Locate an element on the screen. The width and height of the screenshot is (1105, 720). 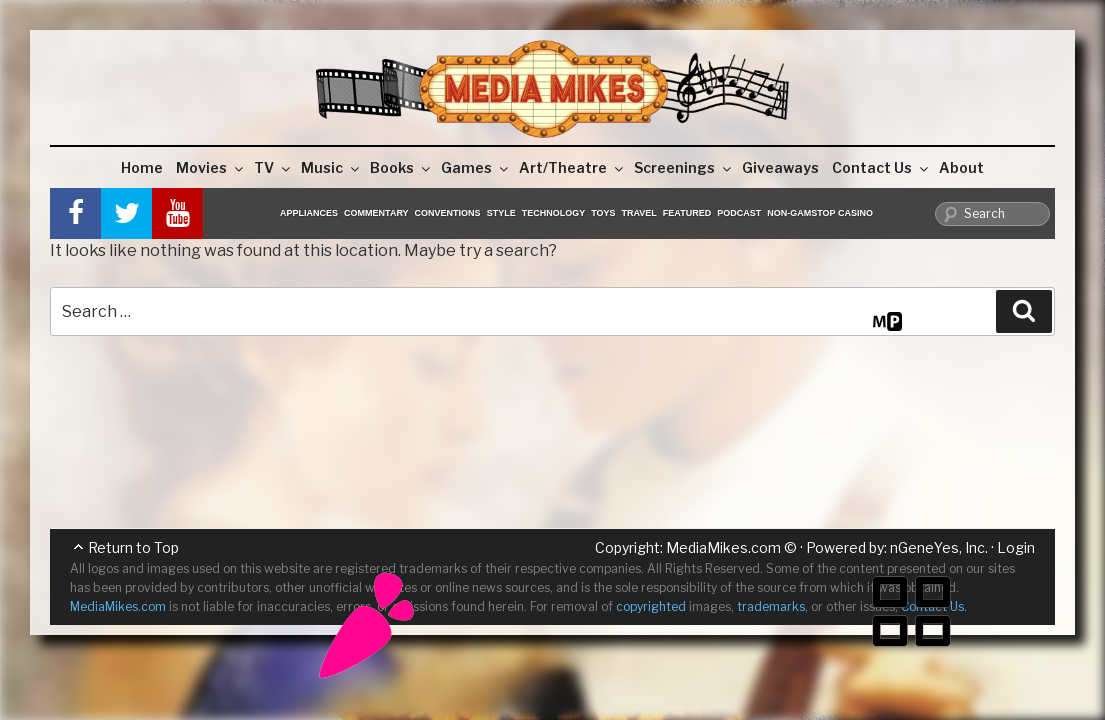
macports package manager logo is located at coordinates (887, 321).